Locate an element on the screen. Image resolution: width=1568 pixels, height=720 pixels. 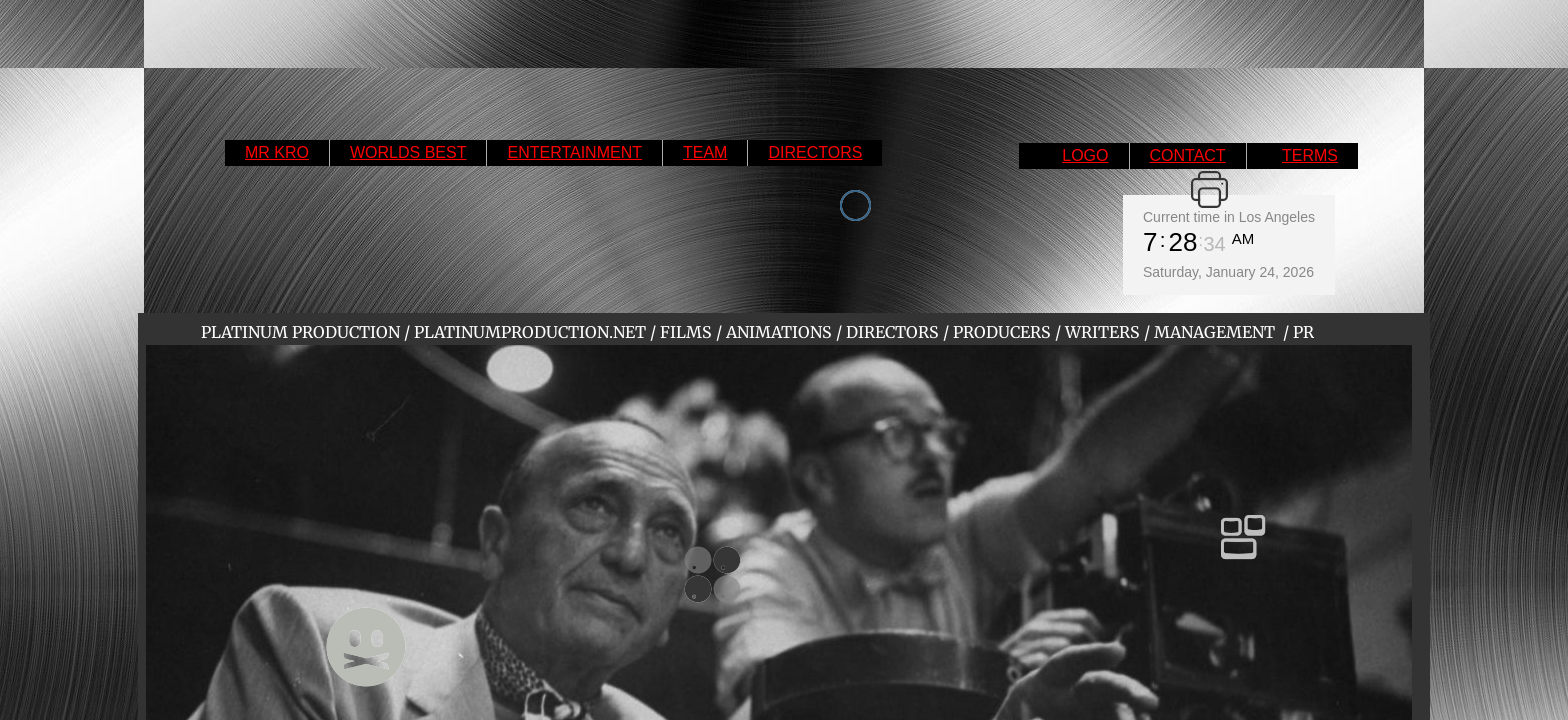
indicates fullwidth input mode is active is located at coordinates (855, 205).